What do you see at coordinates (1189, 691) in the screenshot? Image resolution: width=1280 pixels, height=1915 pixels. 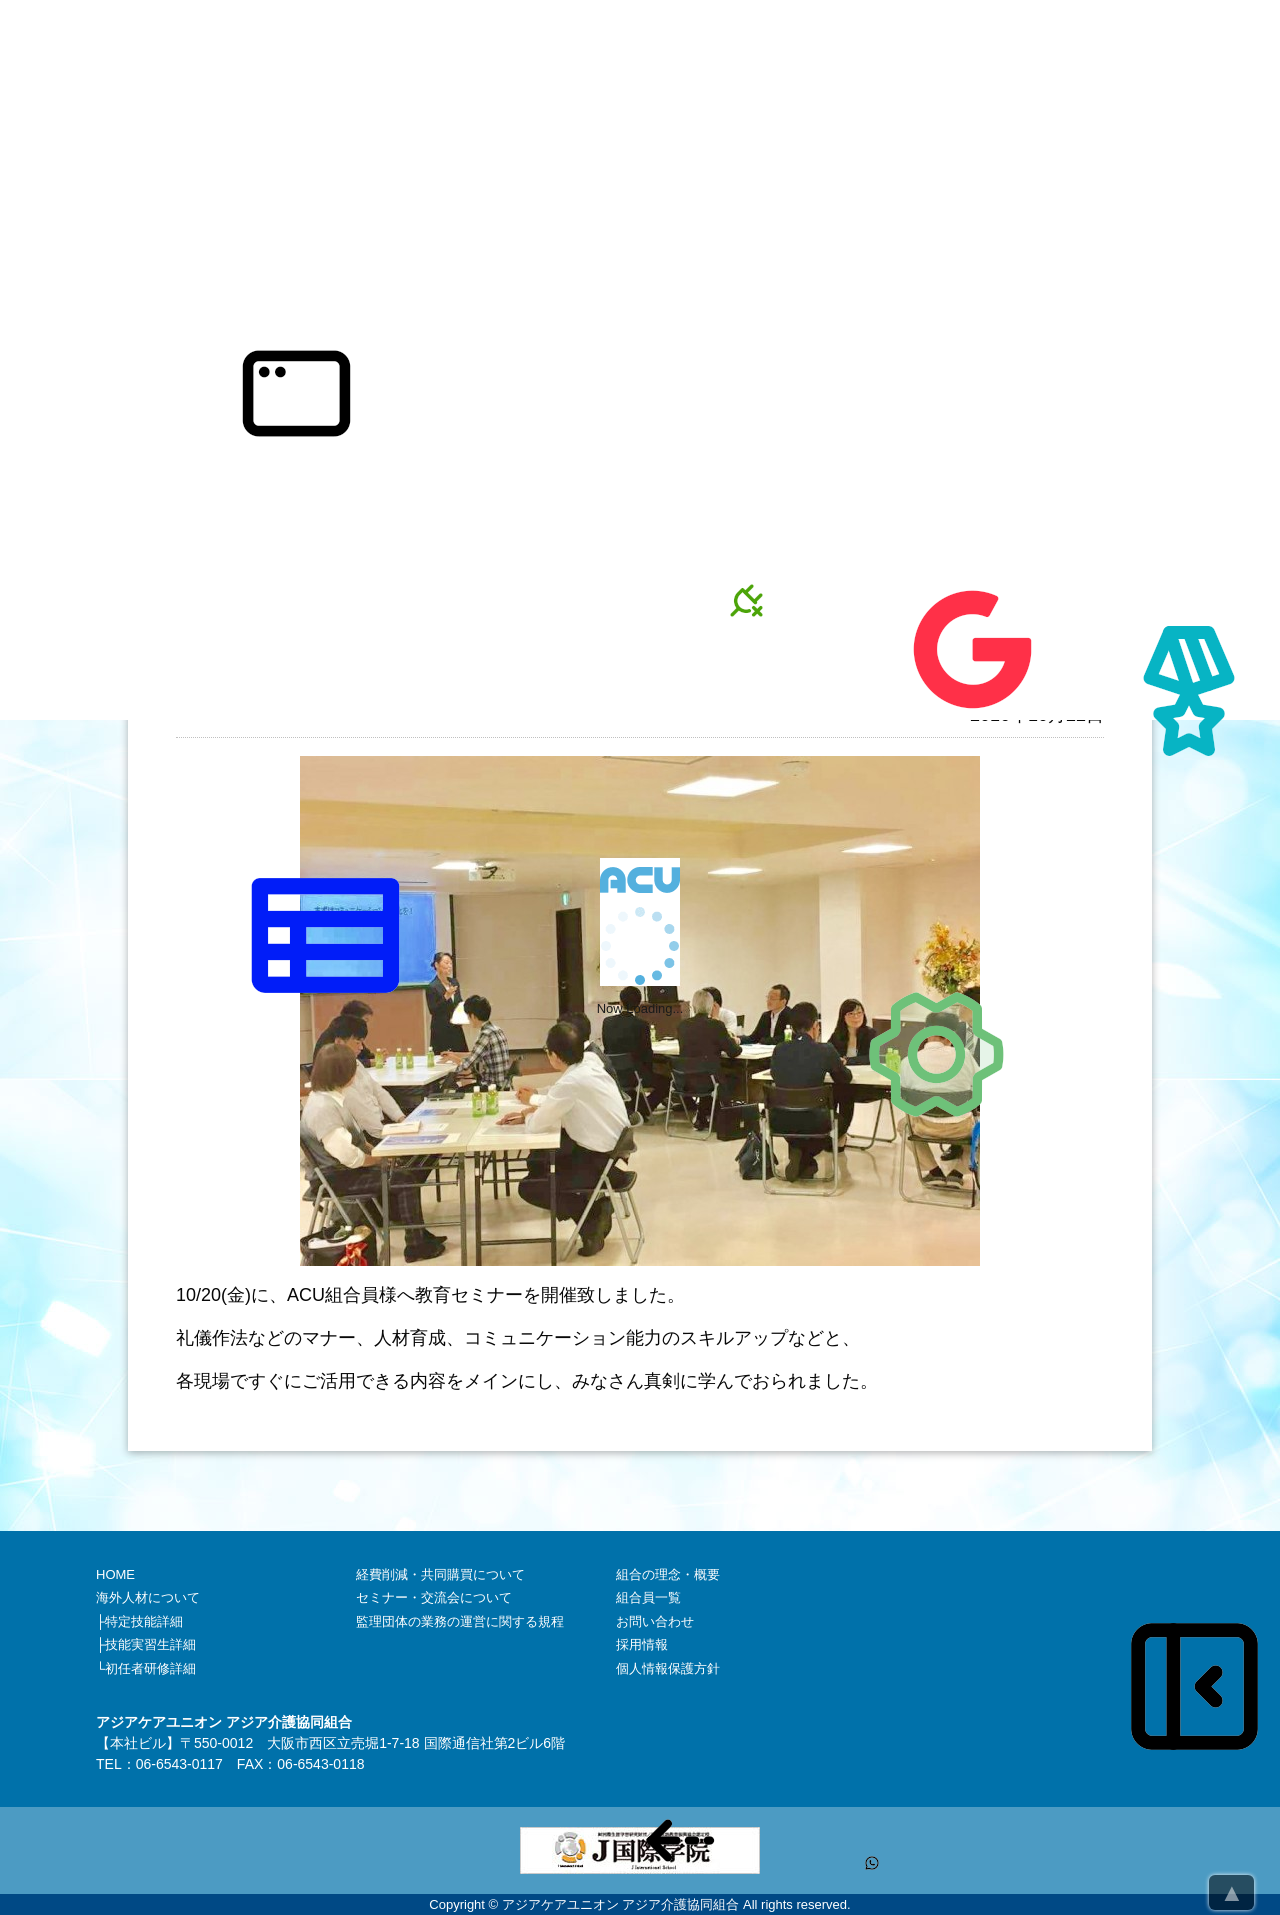 I see `view achievements or awards` at bounding box center [1189, 691].